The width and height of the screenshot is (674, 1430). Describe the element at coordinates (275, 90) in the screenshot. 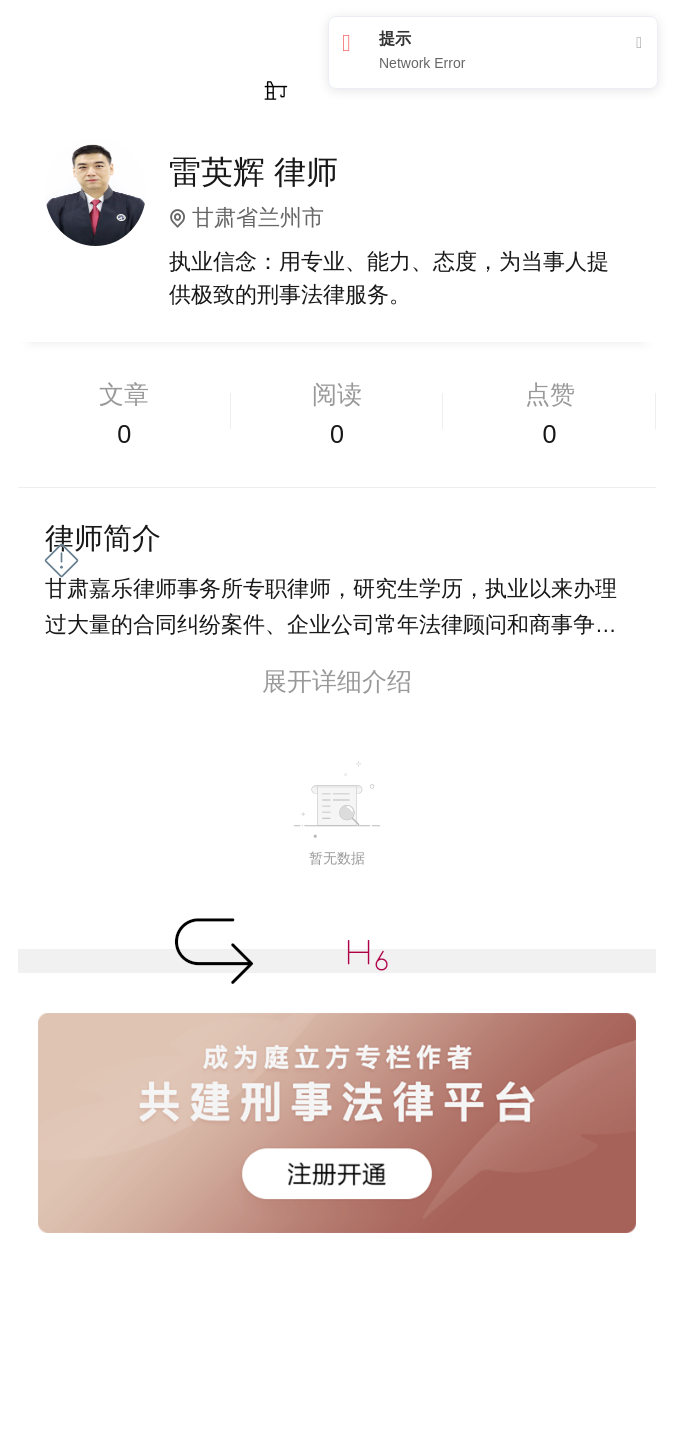

I see `construction or building in progress` at that location.